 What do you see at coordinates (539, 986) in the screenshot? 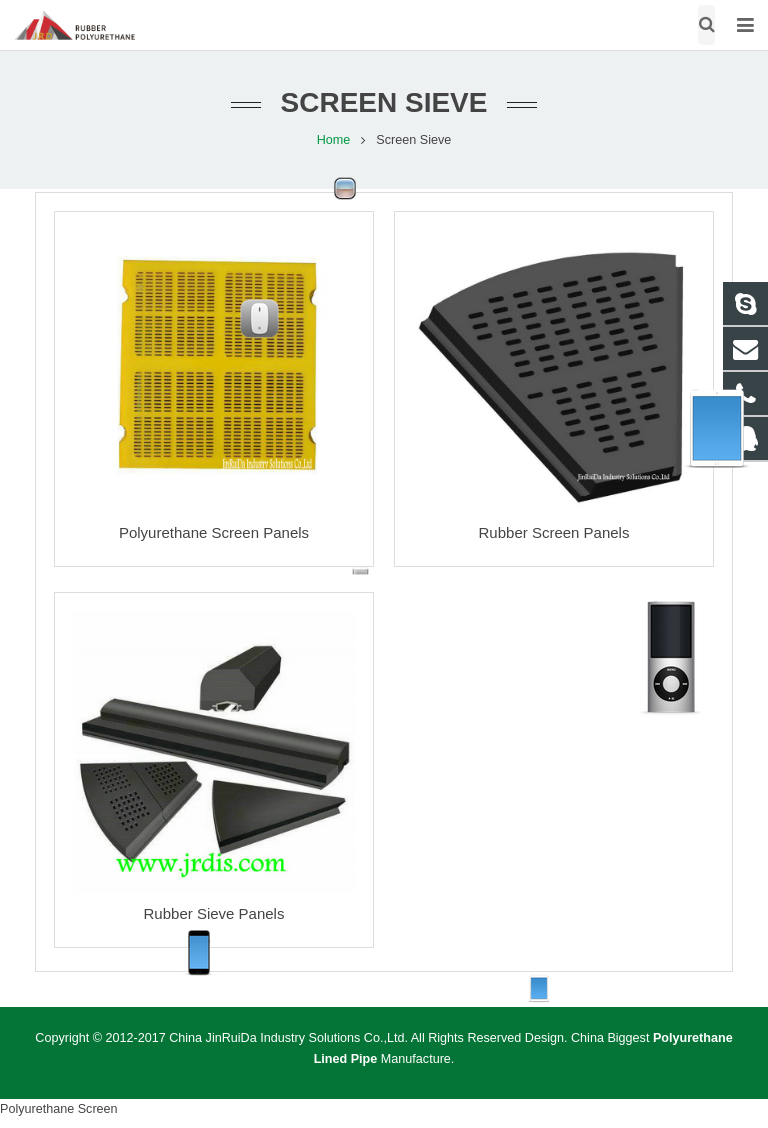
I see `iPad mini device connected via cellular network` at bounding box center [539, 986].